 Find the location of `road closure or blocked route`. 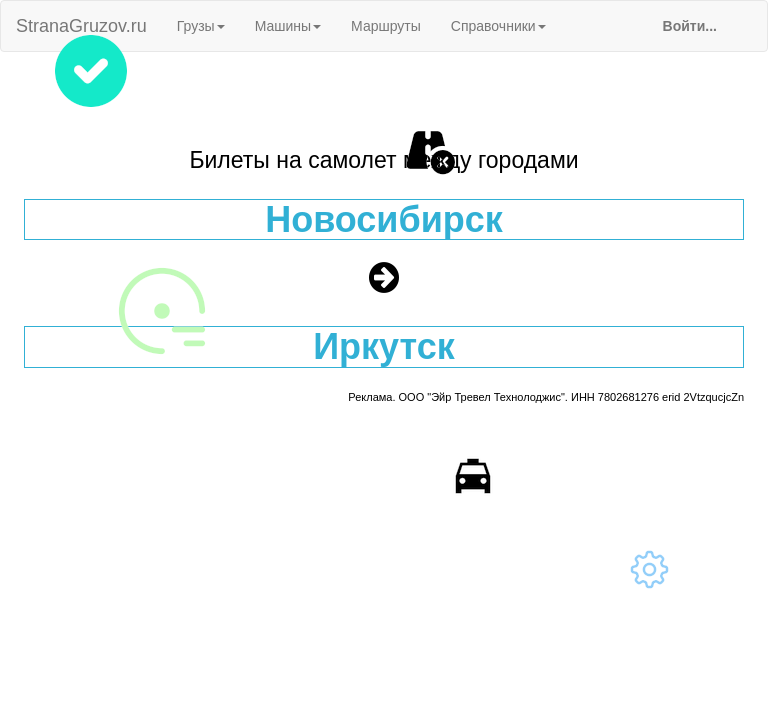

road closure or blocked route is located at coordinates (428, 150).